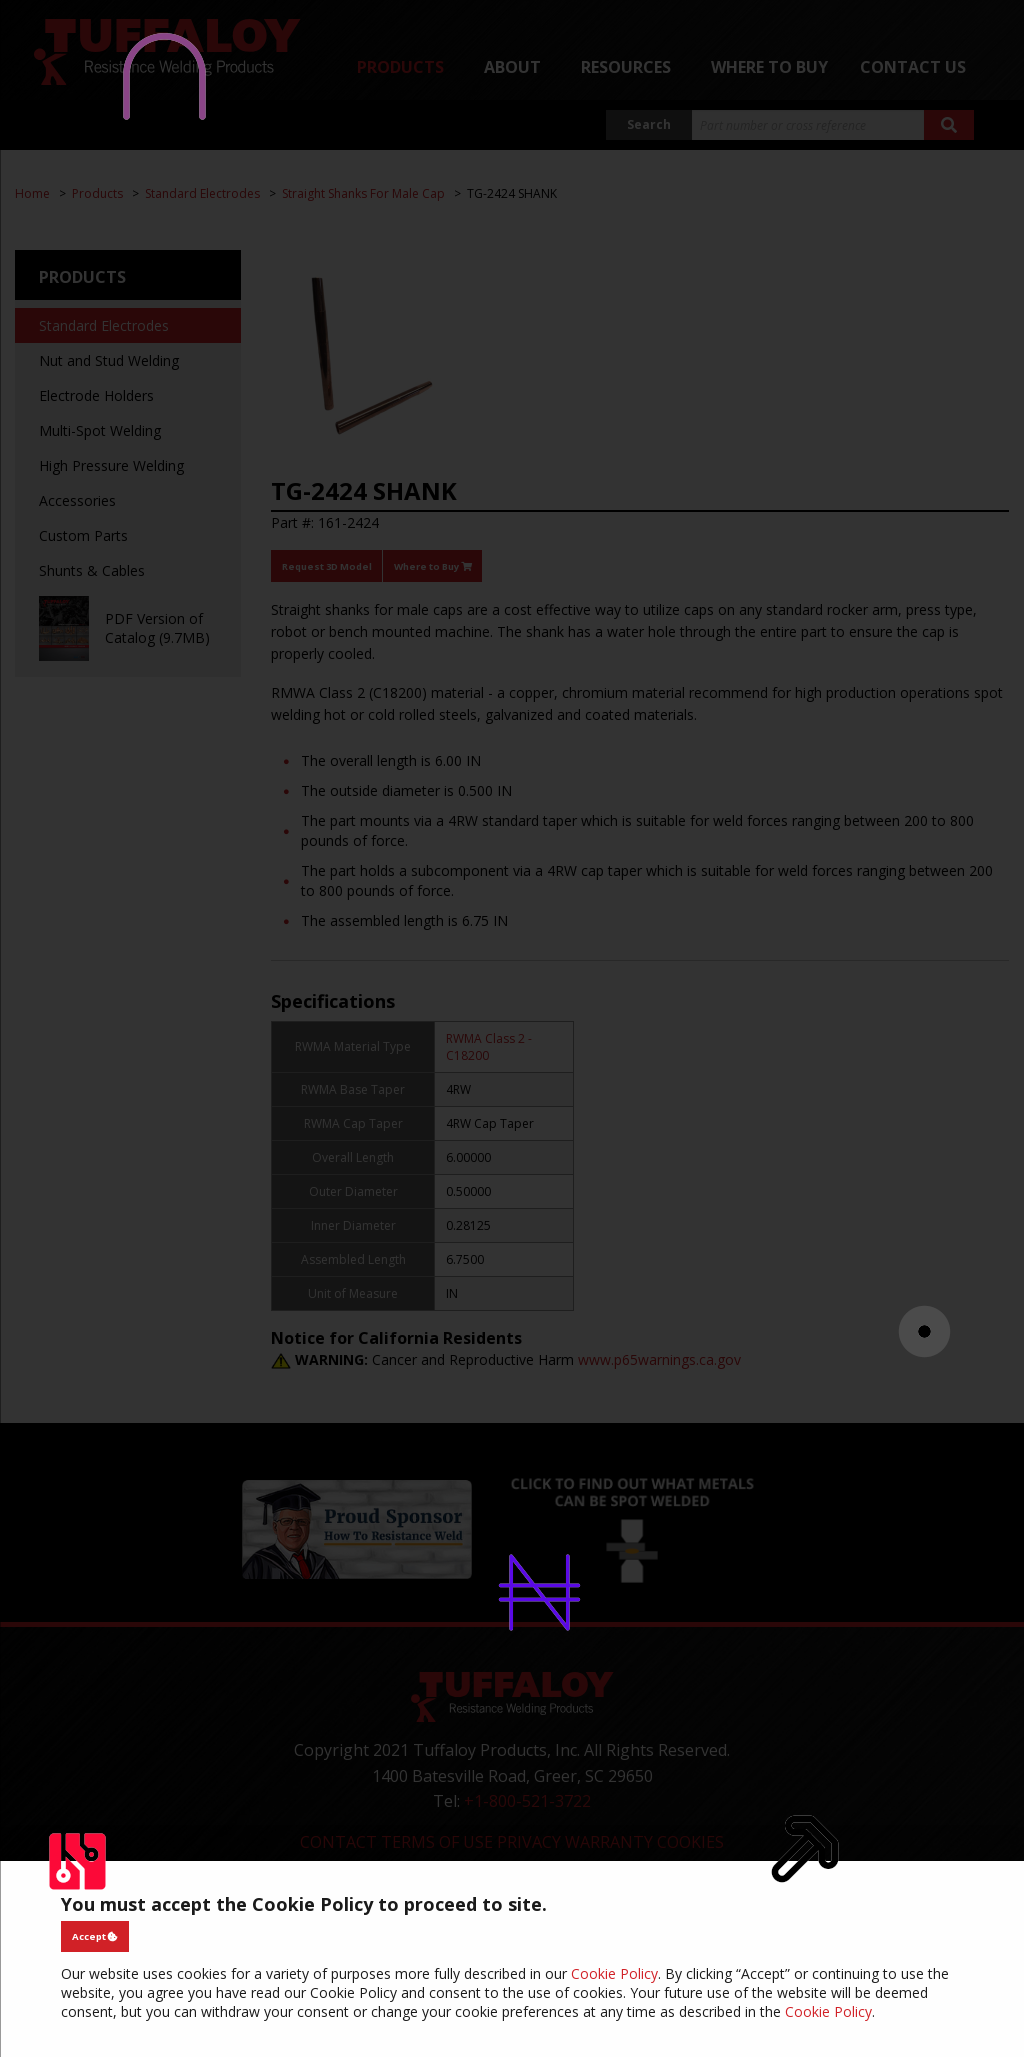 This screenshot has width=1024, height=2057. Describe the element at coordinates (924, 1331) in the screenshot. I see `indicates an unread notification or new item` at that location.